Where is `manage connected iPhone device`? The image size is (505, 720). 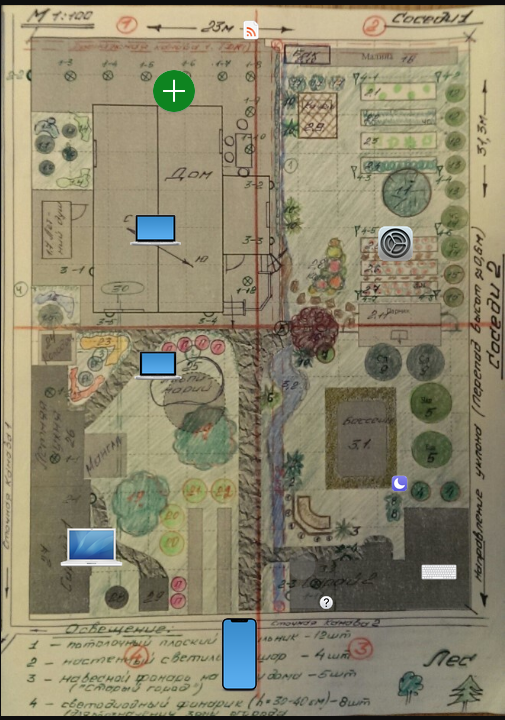 manage connected iPhone device is located at coordinates (239, 655).